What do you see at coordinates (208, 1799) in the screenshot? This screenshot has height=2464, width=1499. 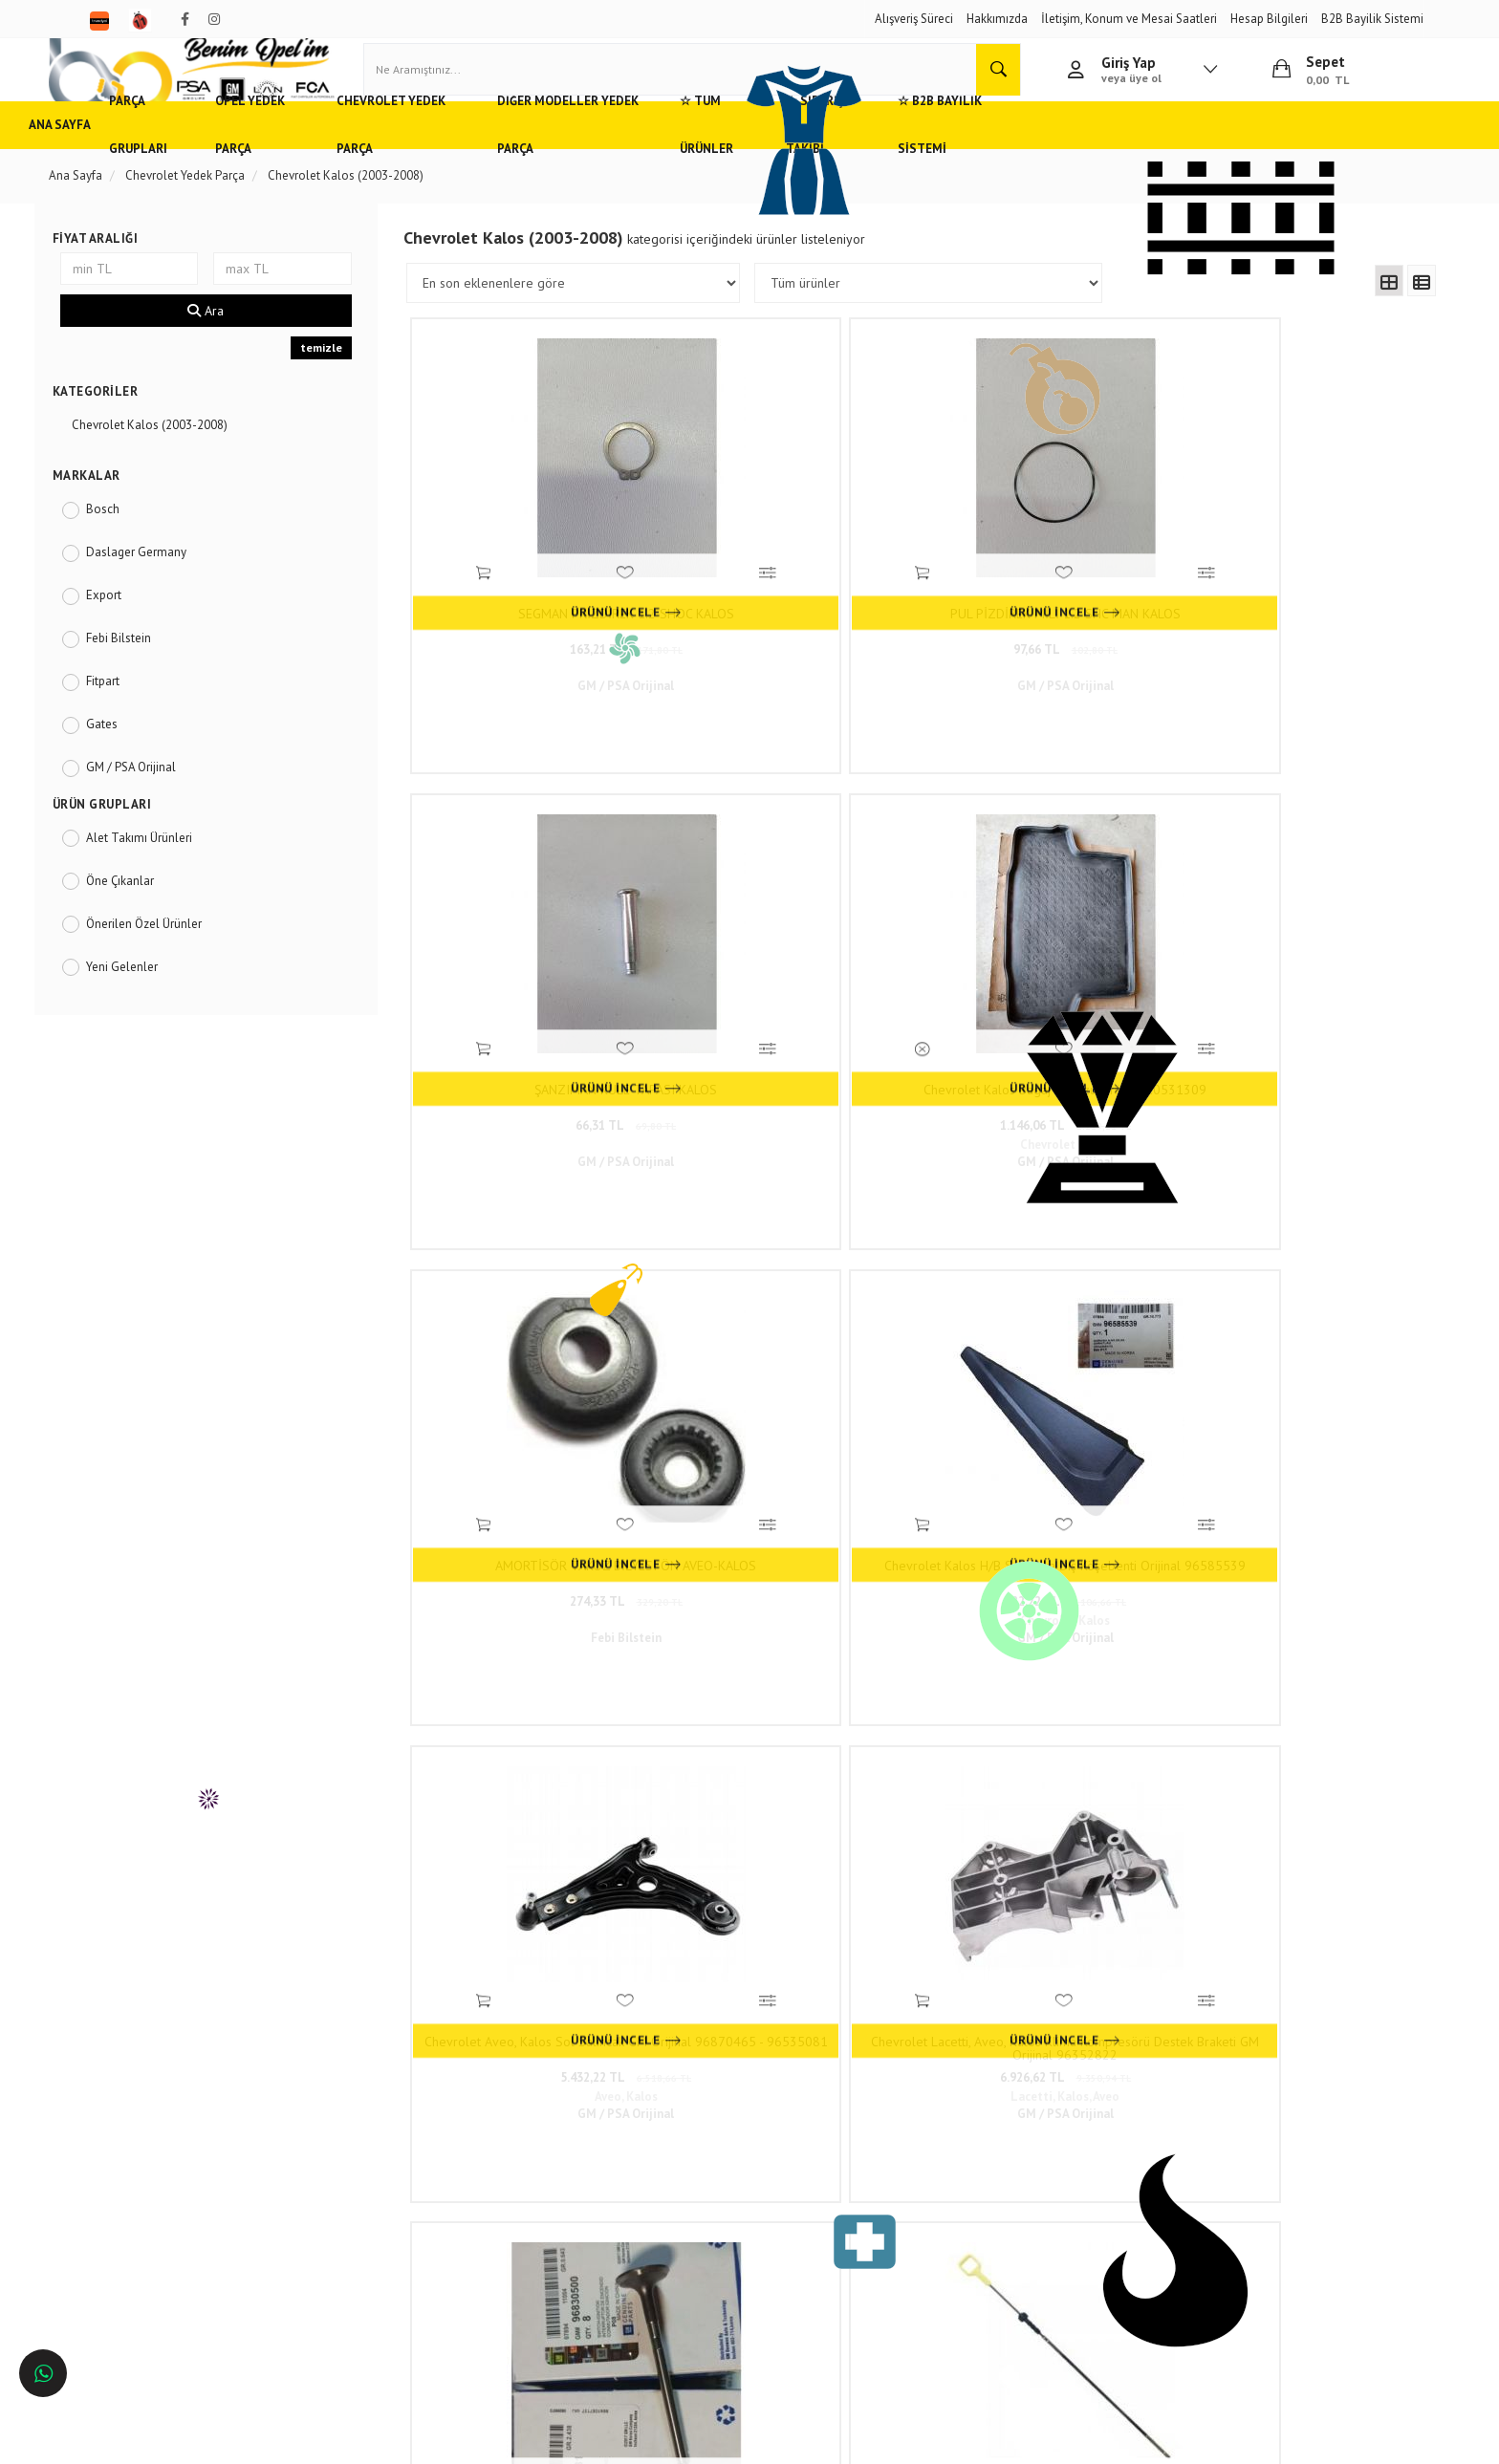 I see `shatter or break an object` at bounding box center [208, 1799].